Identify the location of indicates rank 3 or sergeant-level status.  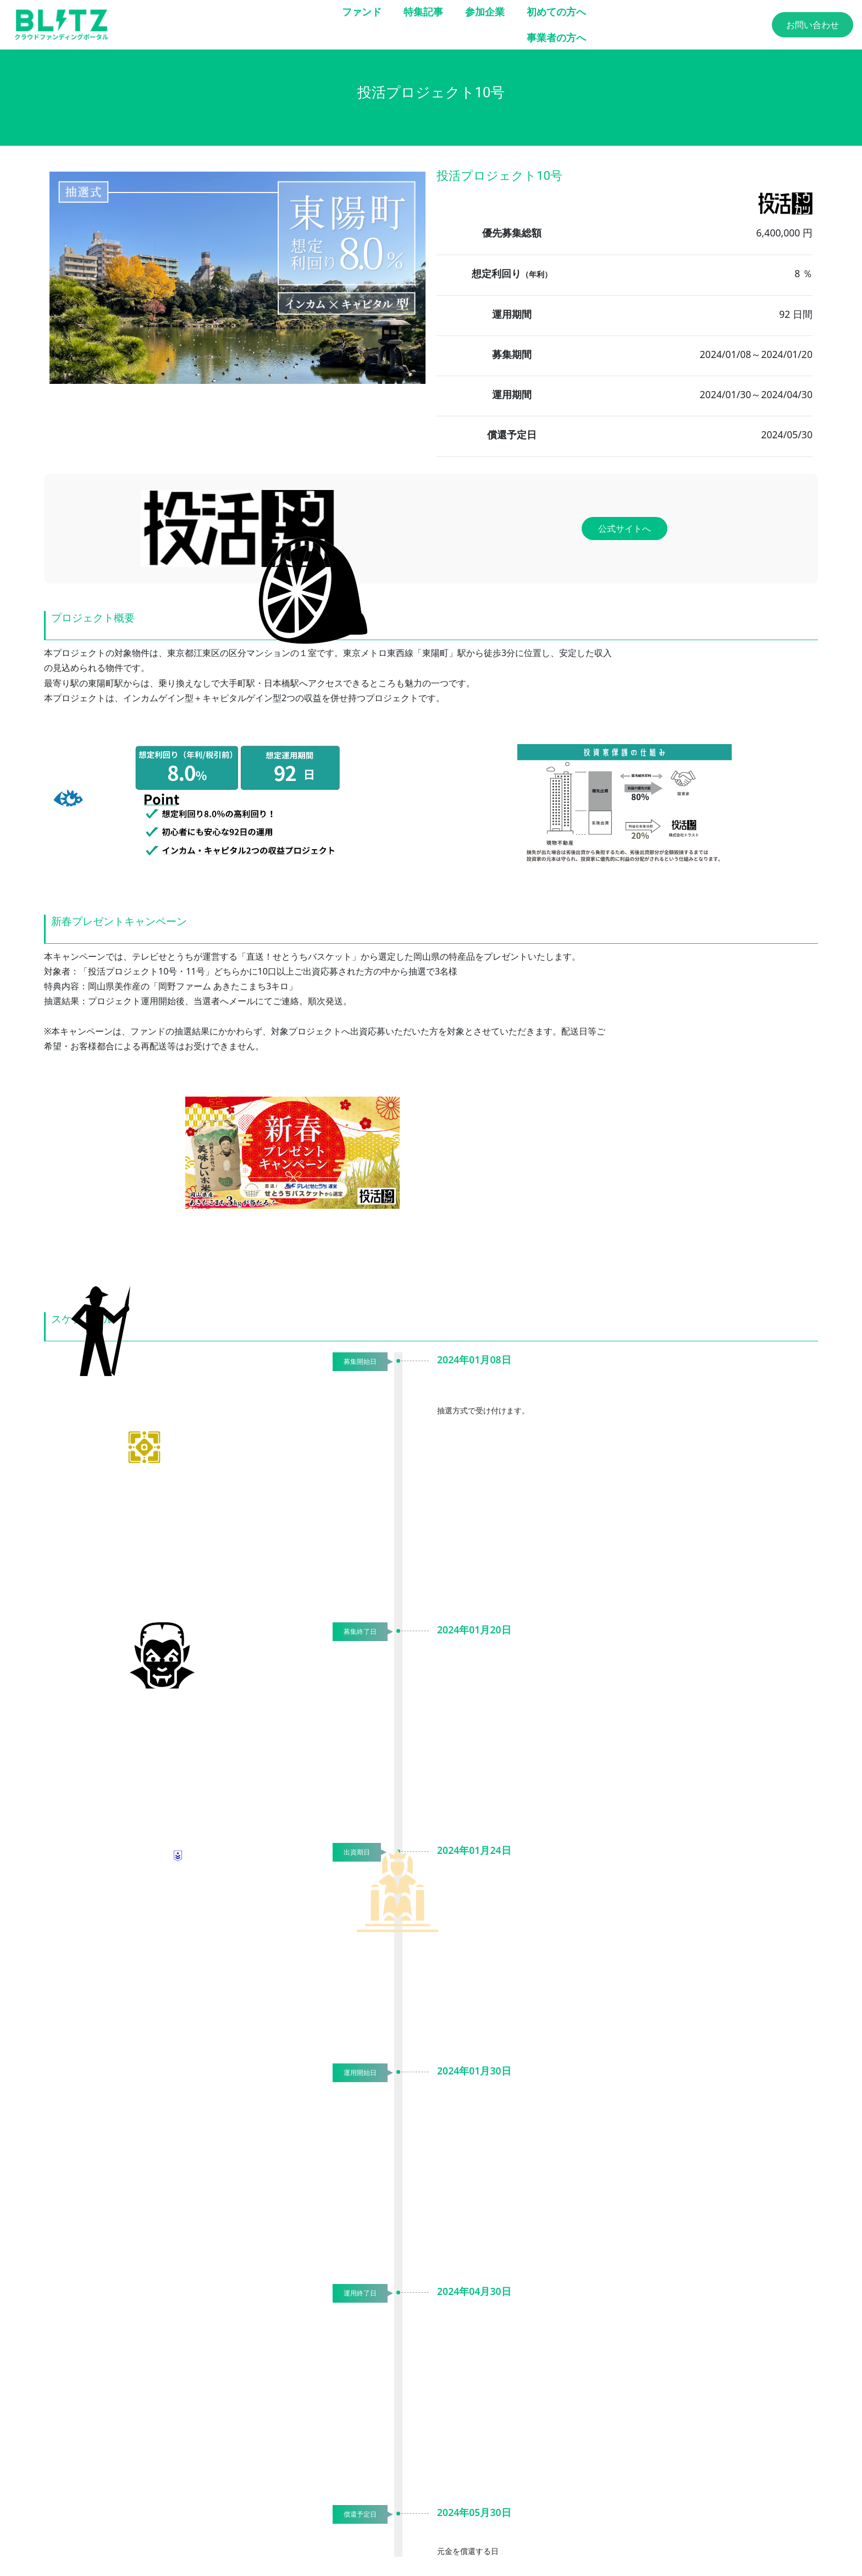
(178, 1856).